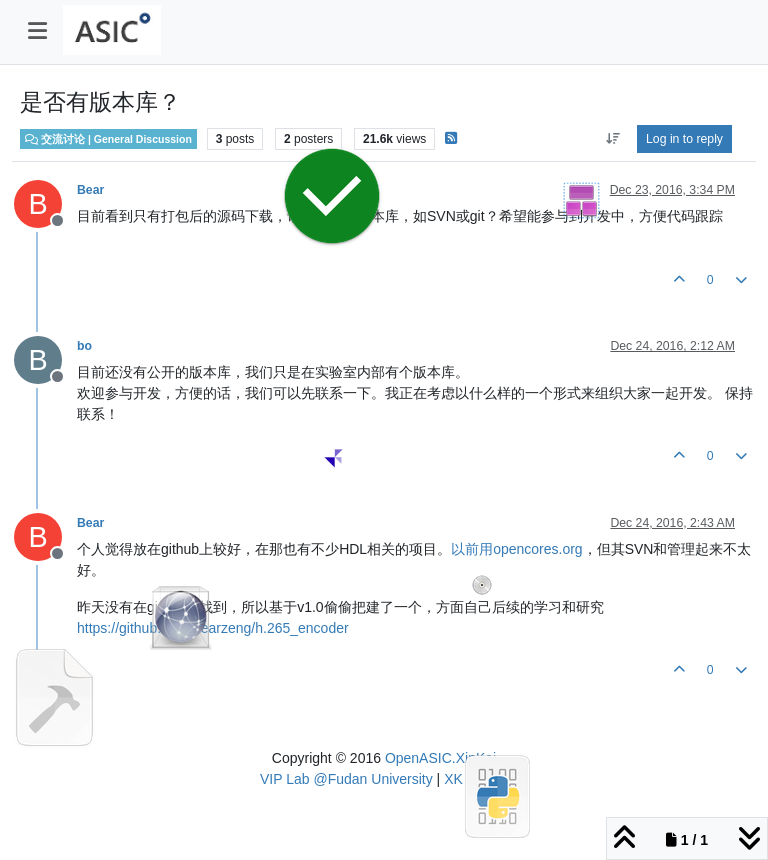 The width and height of the screenshot is (768, 860). I want to click on access CD/DVD drive contents, so click(482, 585).